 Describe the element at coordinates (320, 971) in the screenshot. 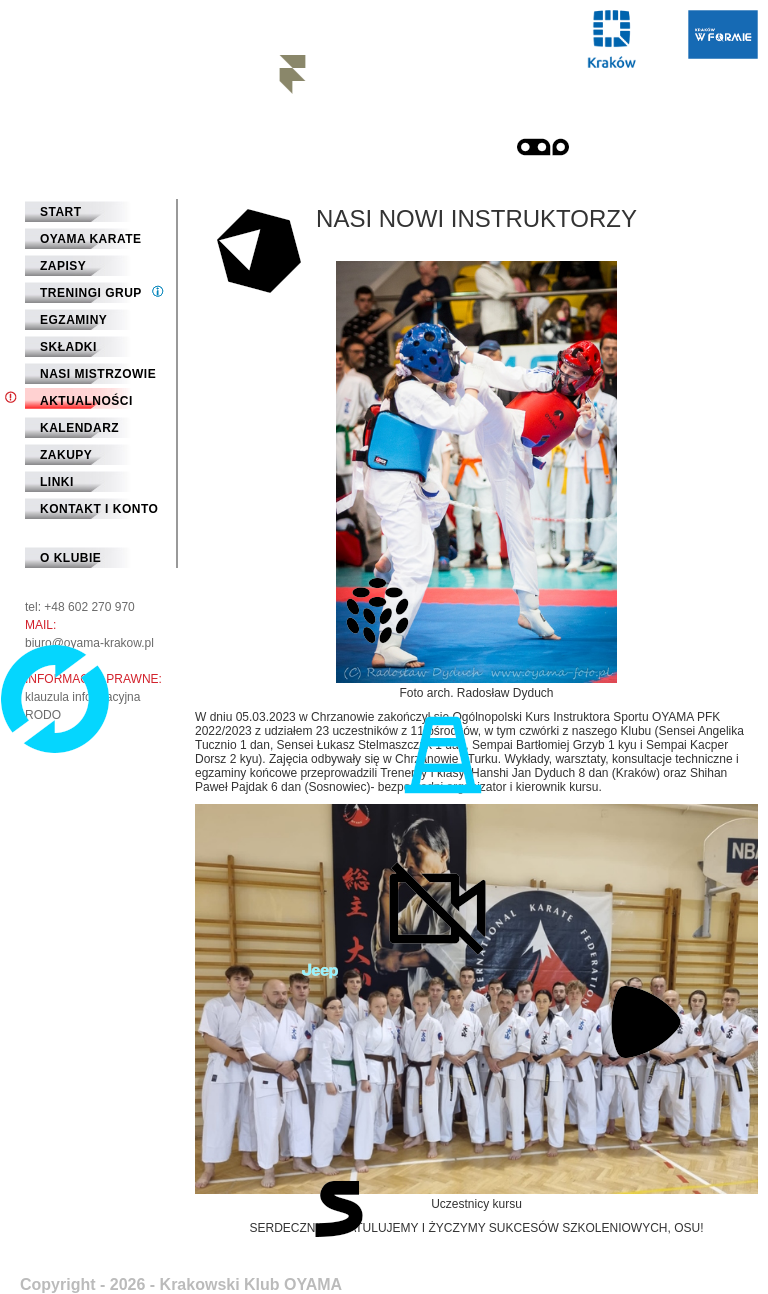

I see `Jeep brand logo` at that location.